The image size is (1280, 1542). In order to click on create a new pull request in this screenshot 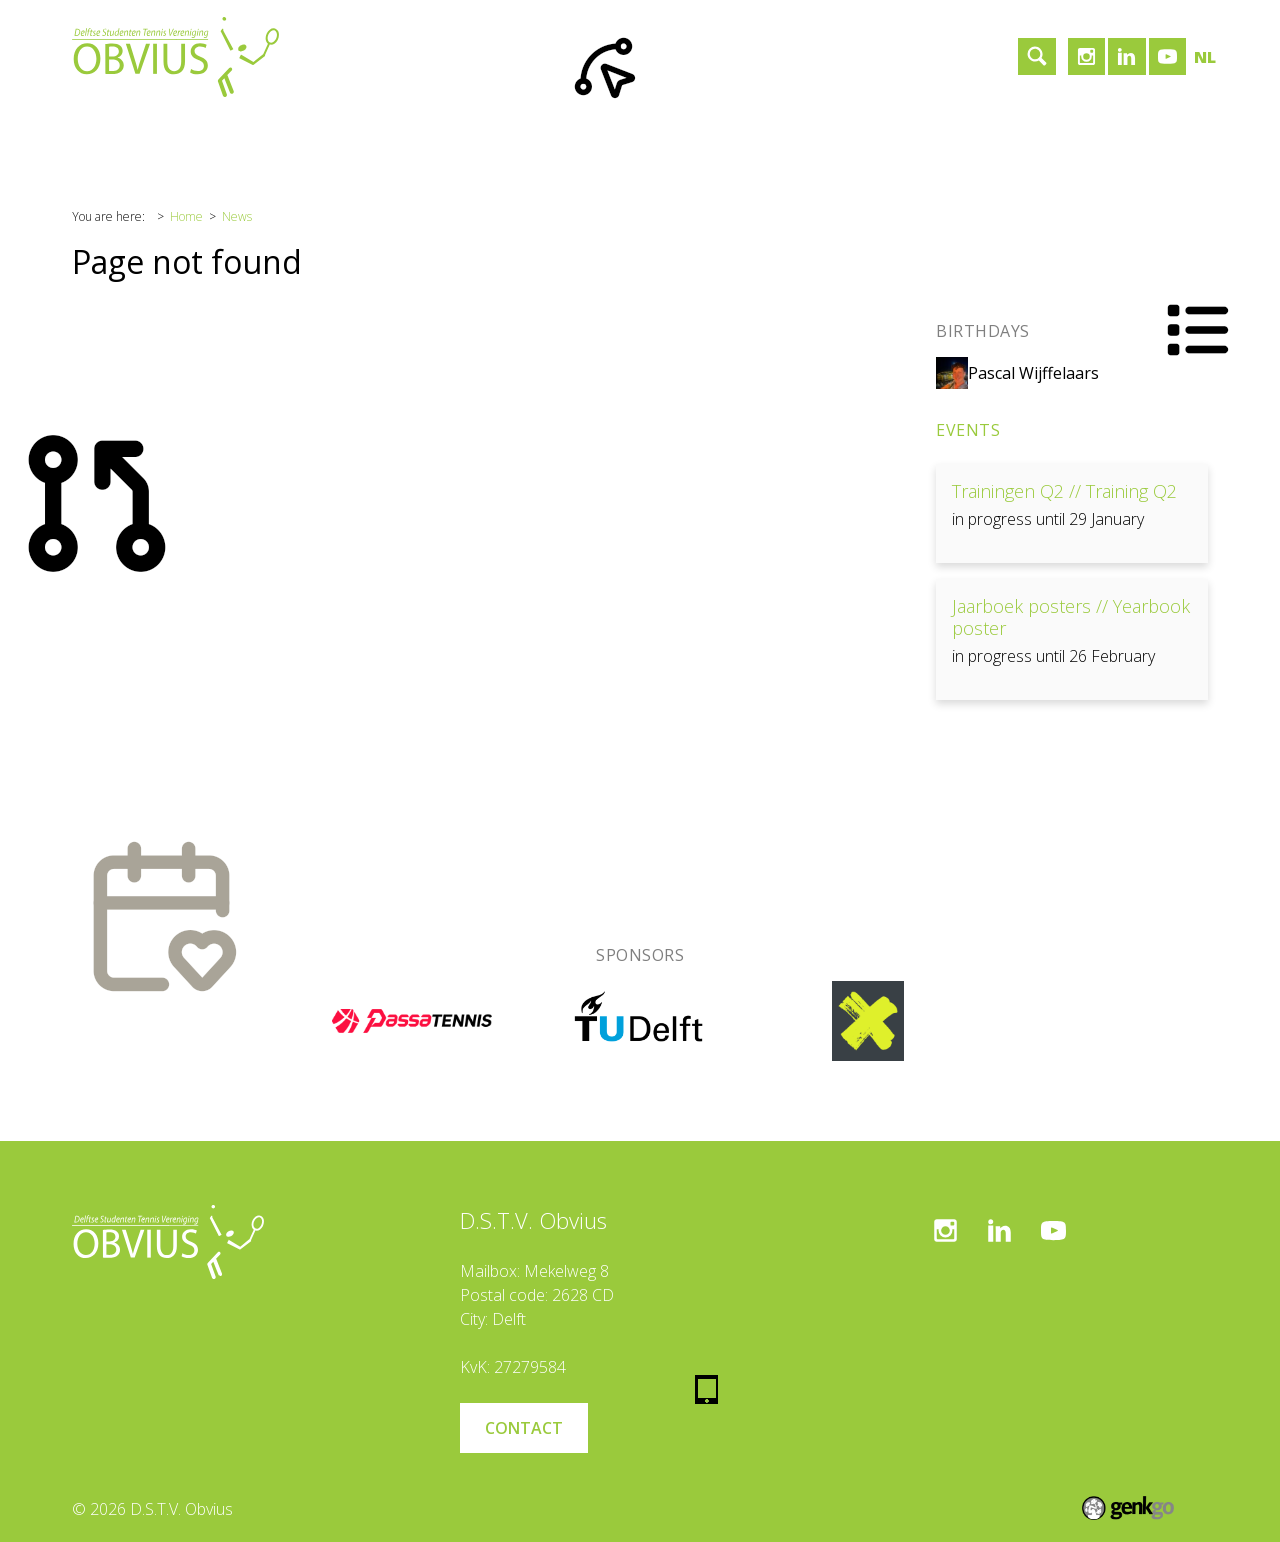, I will do `click(91, 503)`.